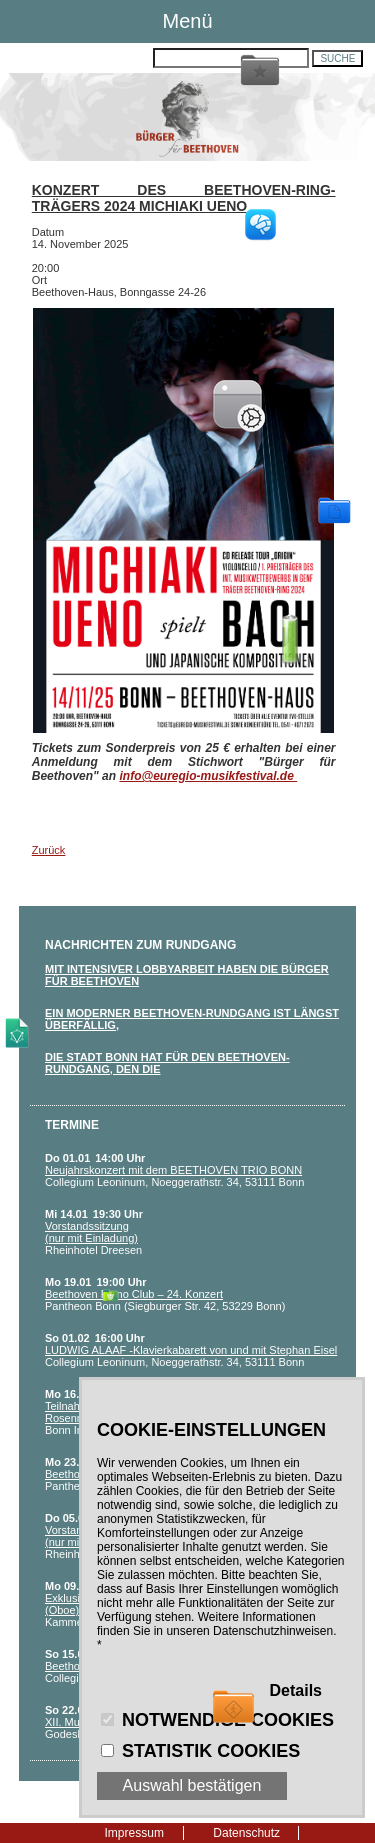 The width and height of the screenshot is (375, 1843). What do you see at coordinates (110, 1295) in the screenshot?
I see `open your Game Jolt games folder` at bounding box center [110, 1295].